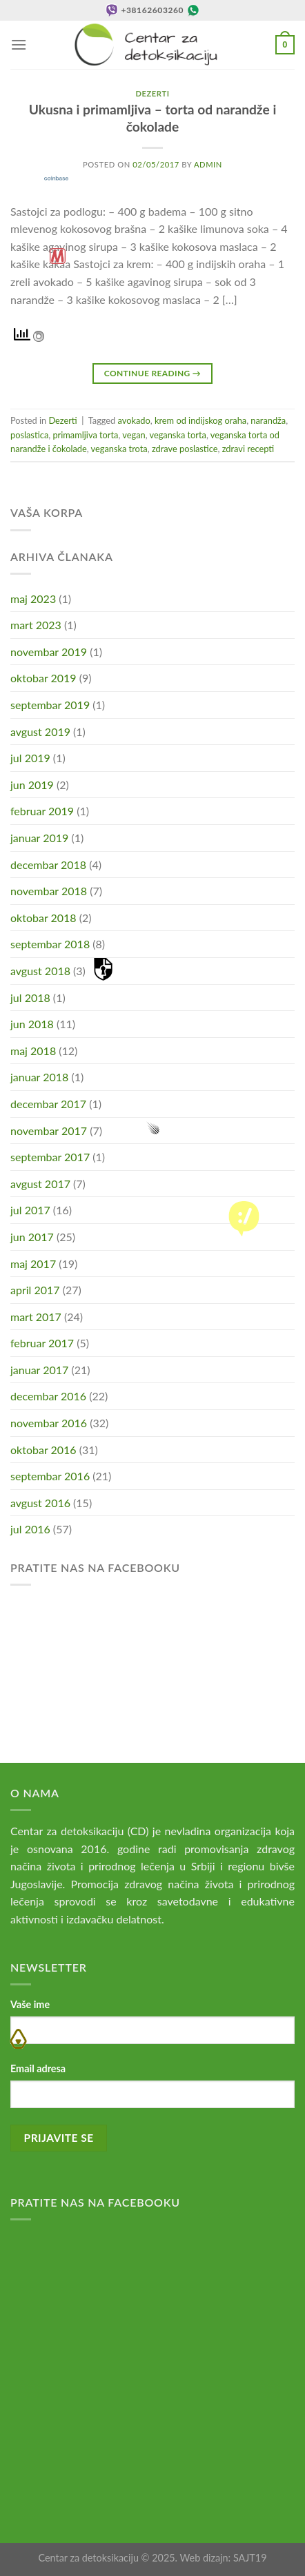 The image size is (305, 2576). I want to click on open inkdrop markdown note-taking app, so click(18, 2038).